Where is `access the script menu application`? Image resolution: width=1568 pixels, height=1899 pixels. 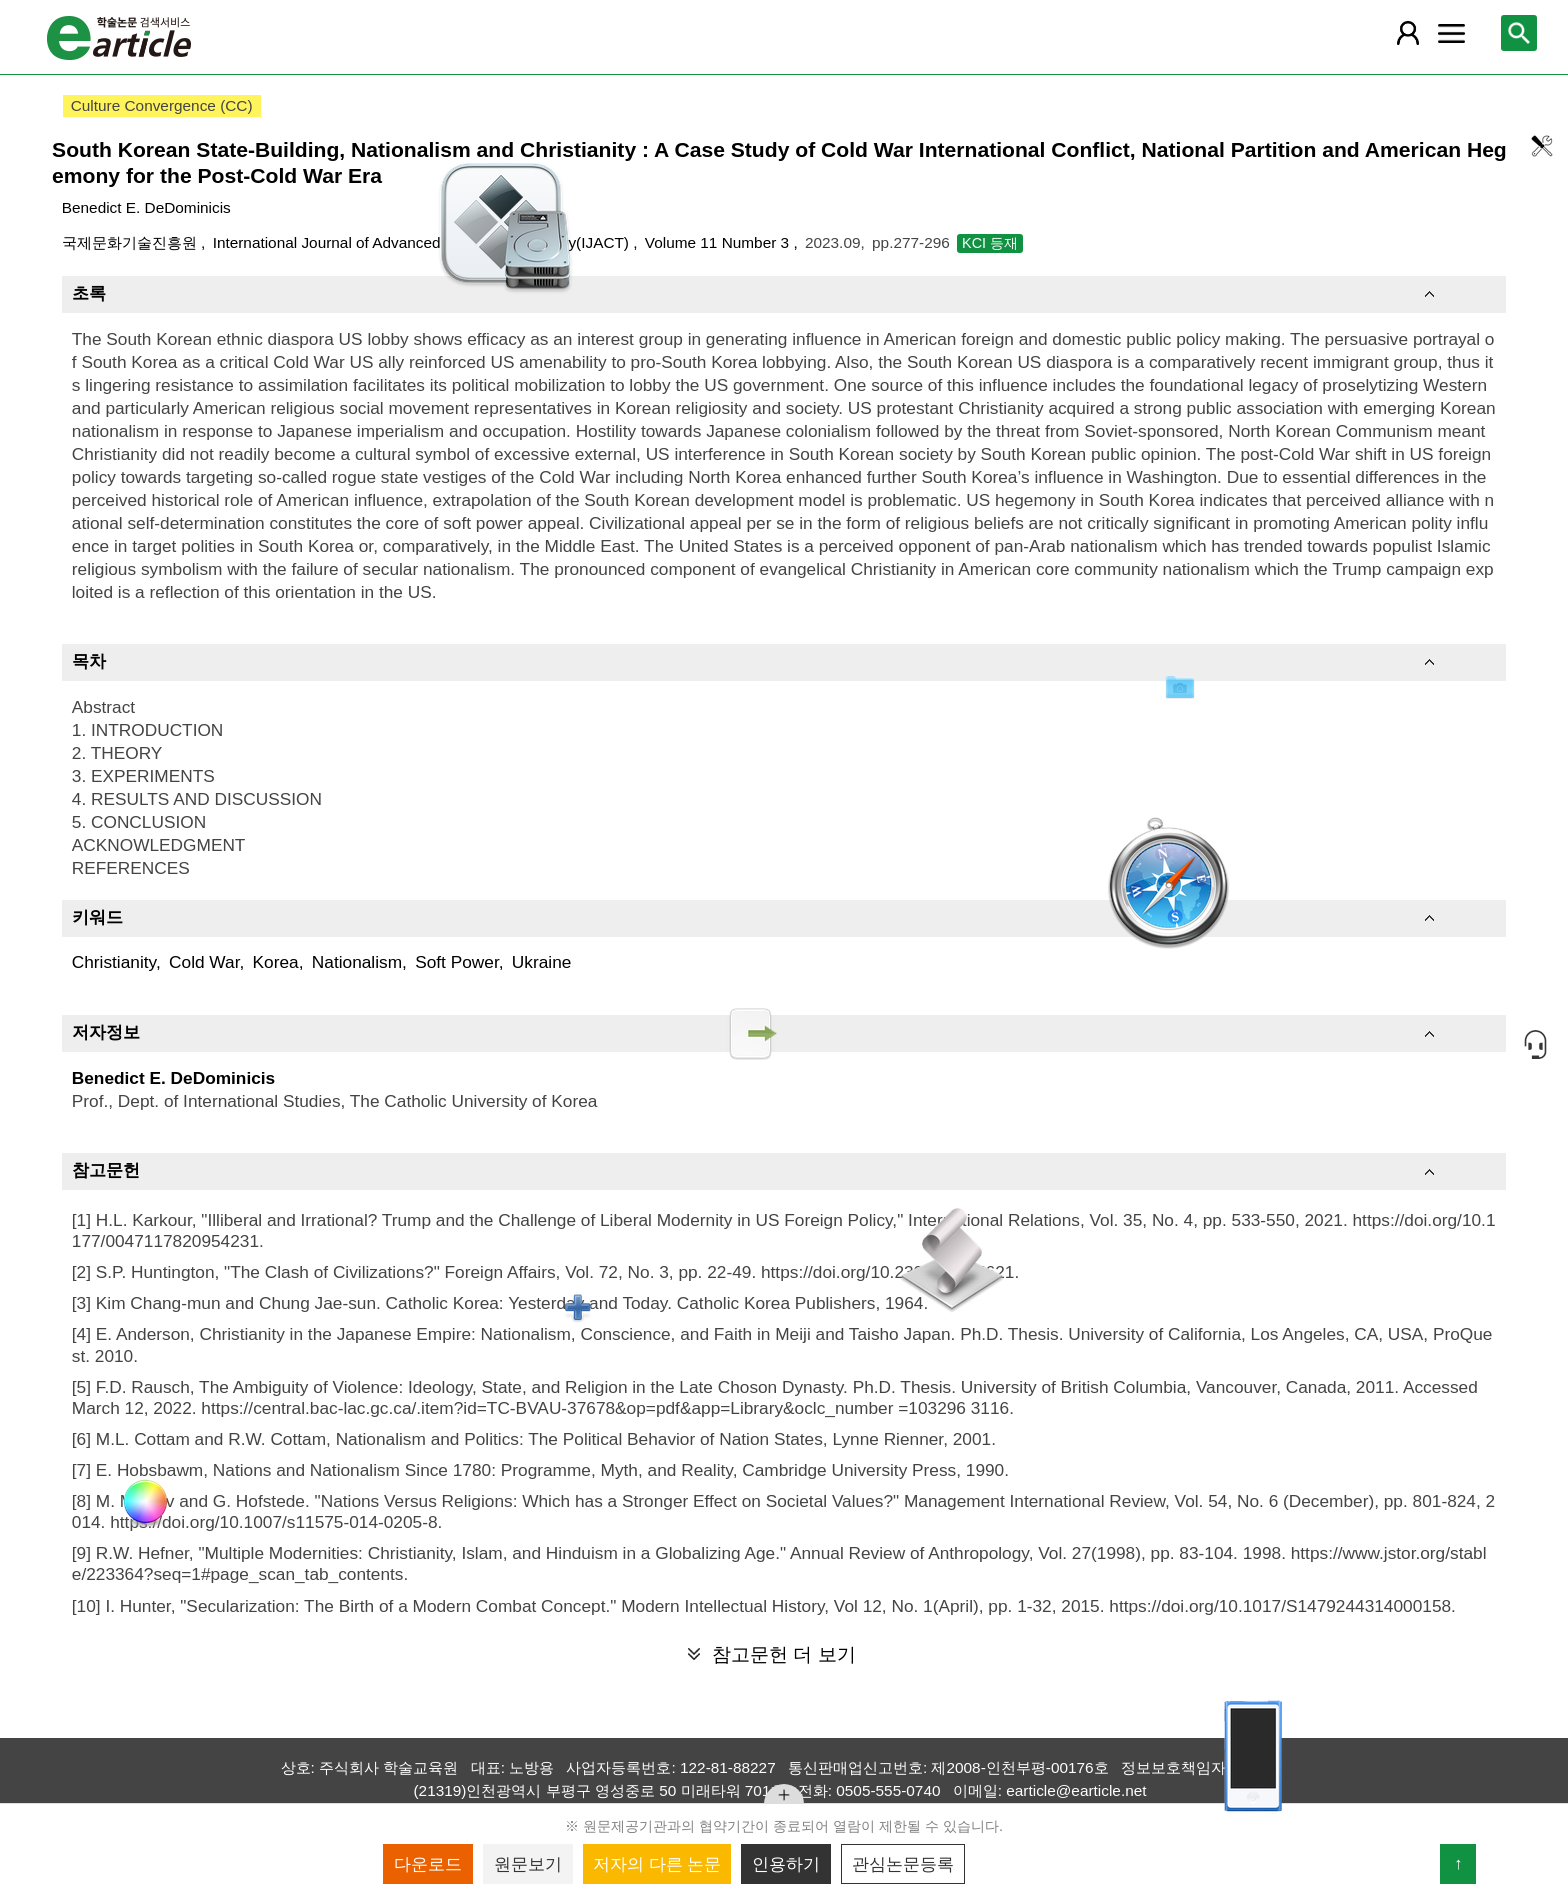
access the script menu application is located at coordinates (951, 1258).